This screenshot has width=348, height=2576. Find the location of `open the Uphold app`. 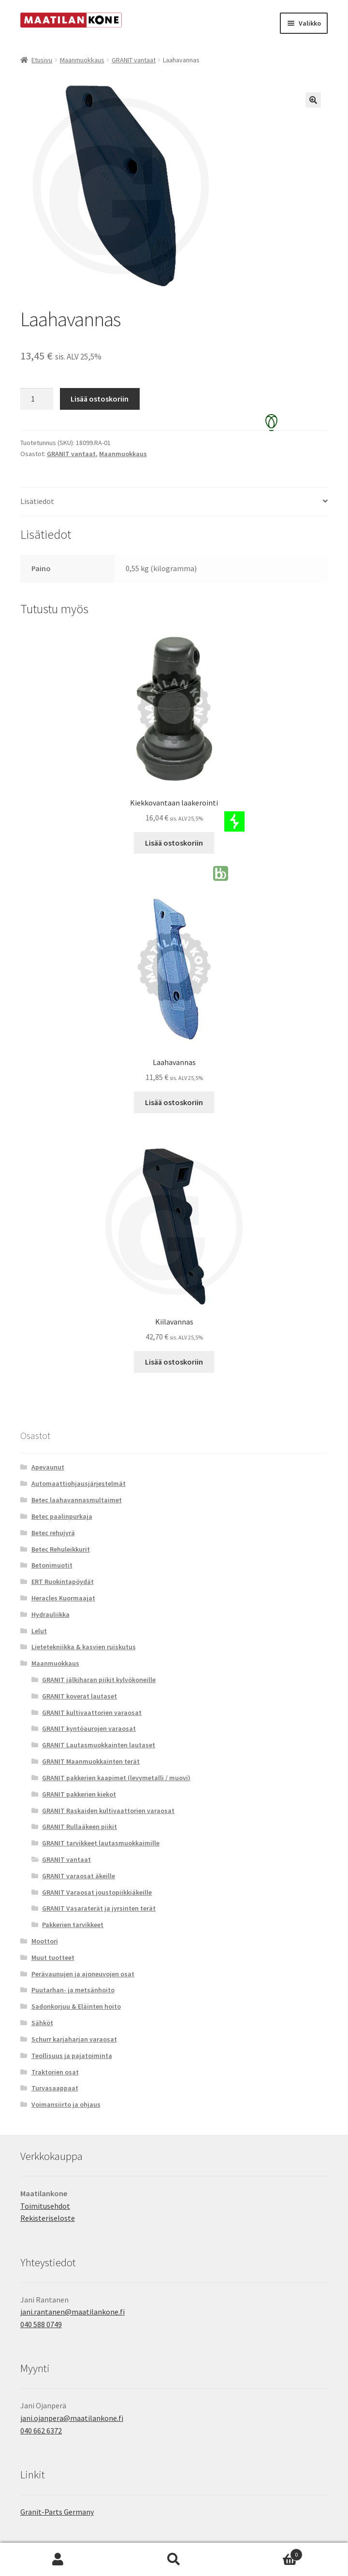

open the Uphold app is located at coordinates (271, 422).